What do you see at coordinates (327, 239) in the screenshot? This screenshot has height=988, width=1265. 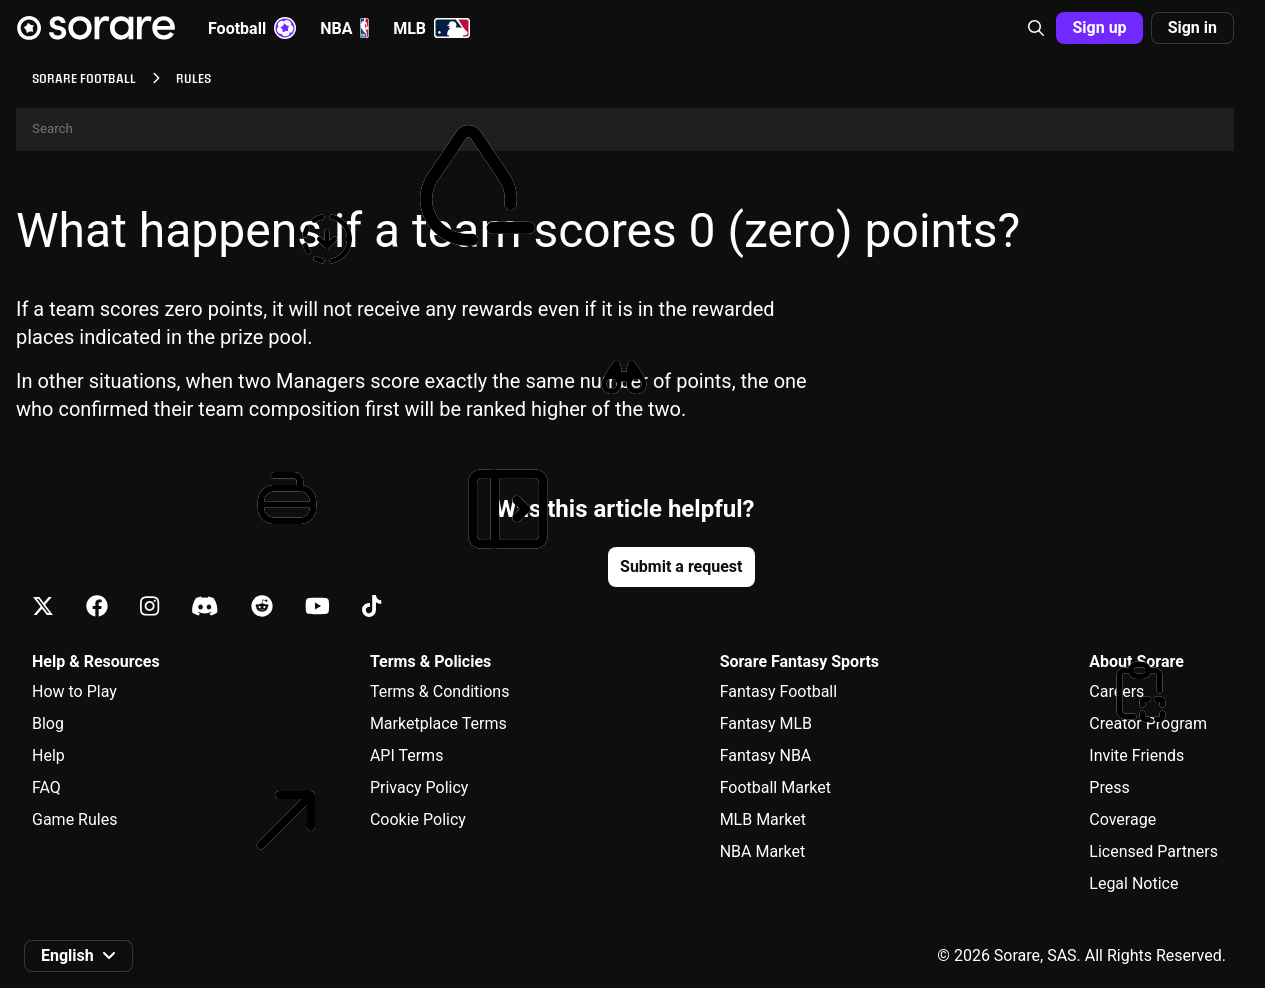 I see `indicates download in progress` at bounding box center [327, 239].